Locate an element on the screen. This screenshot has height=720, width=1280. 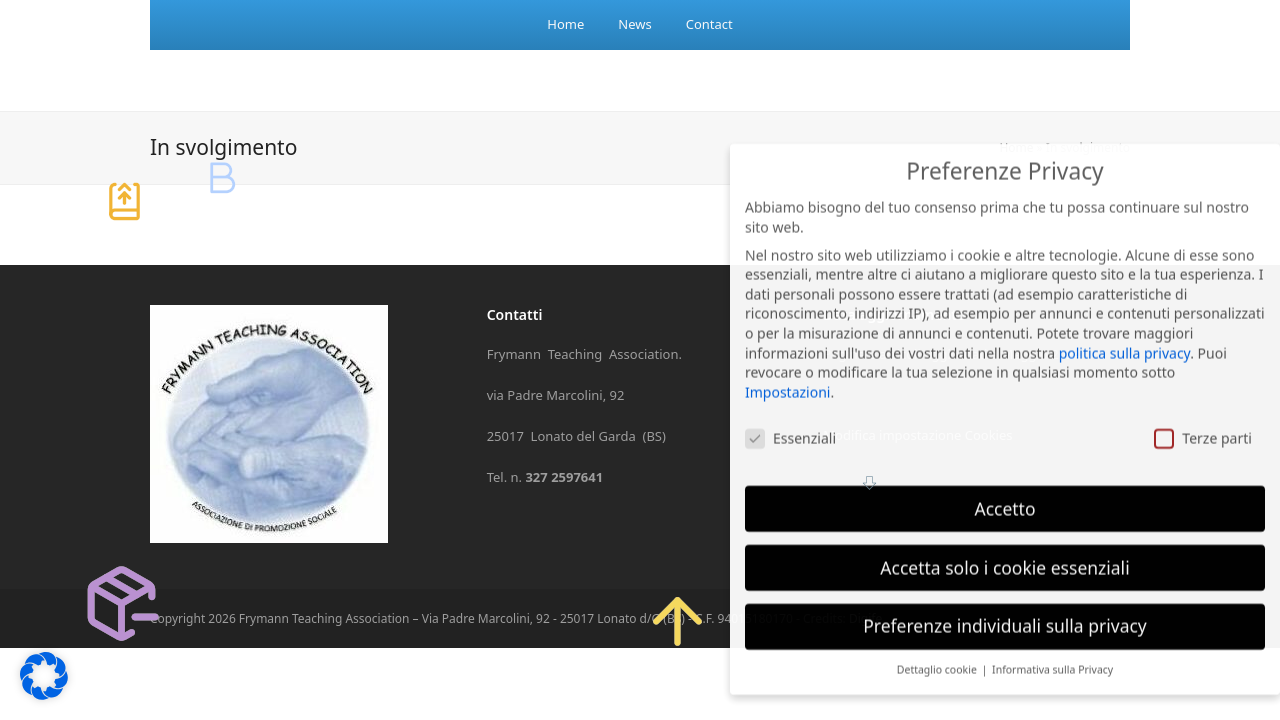
scroll to top of page is located at coordinates (677, 621).